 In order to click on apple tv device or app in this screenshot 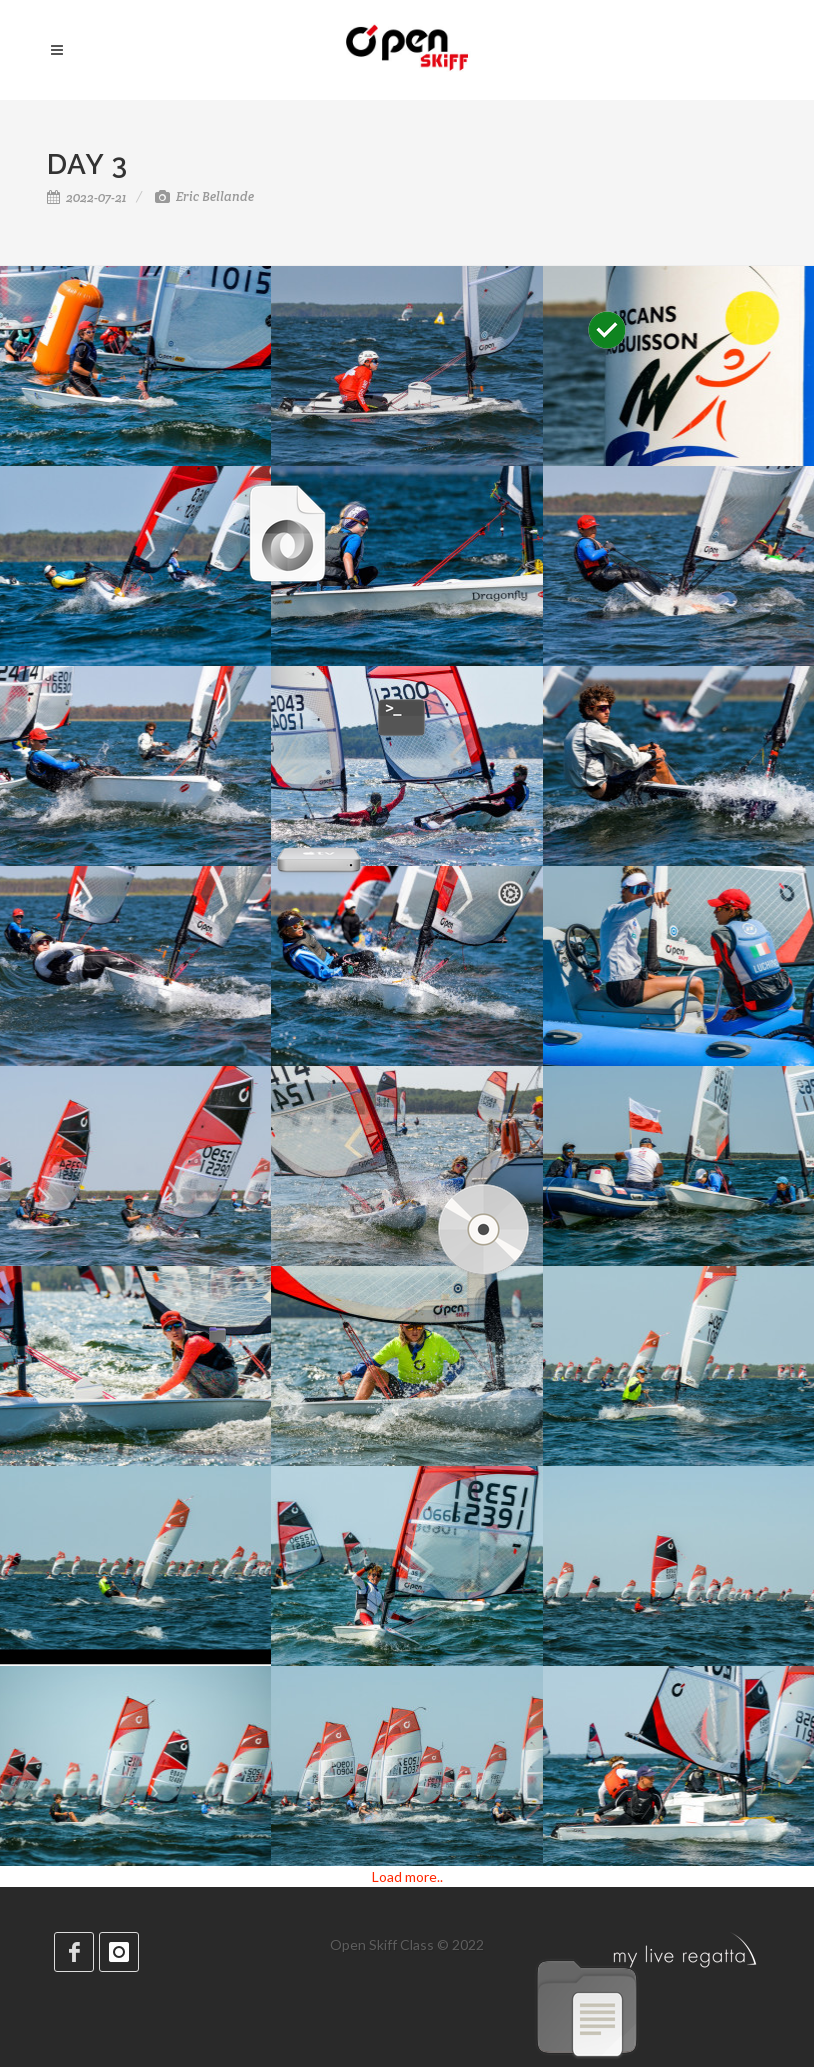, I will do `click(319, 847)`.